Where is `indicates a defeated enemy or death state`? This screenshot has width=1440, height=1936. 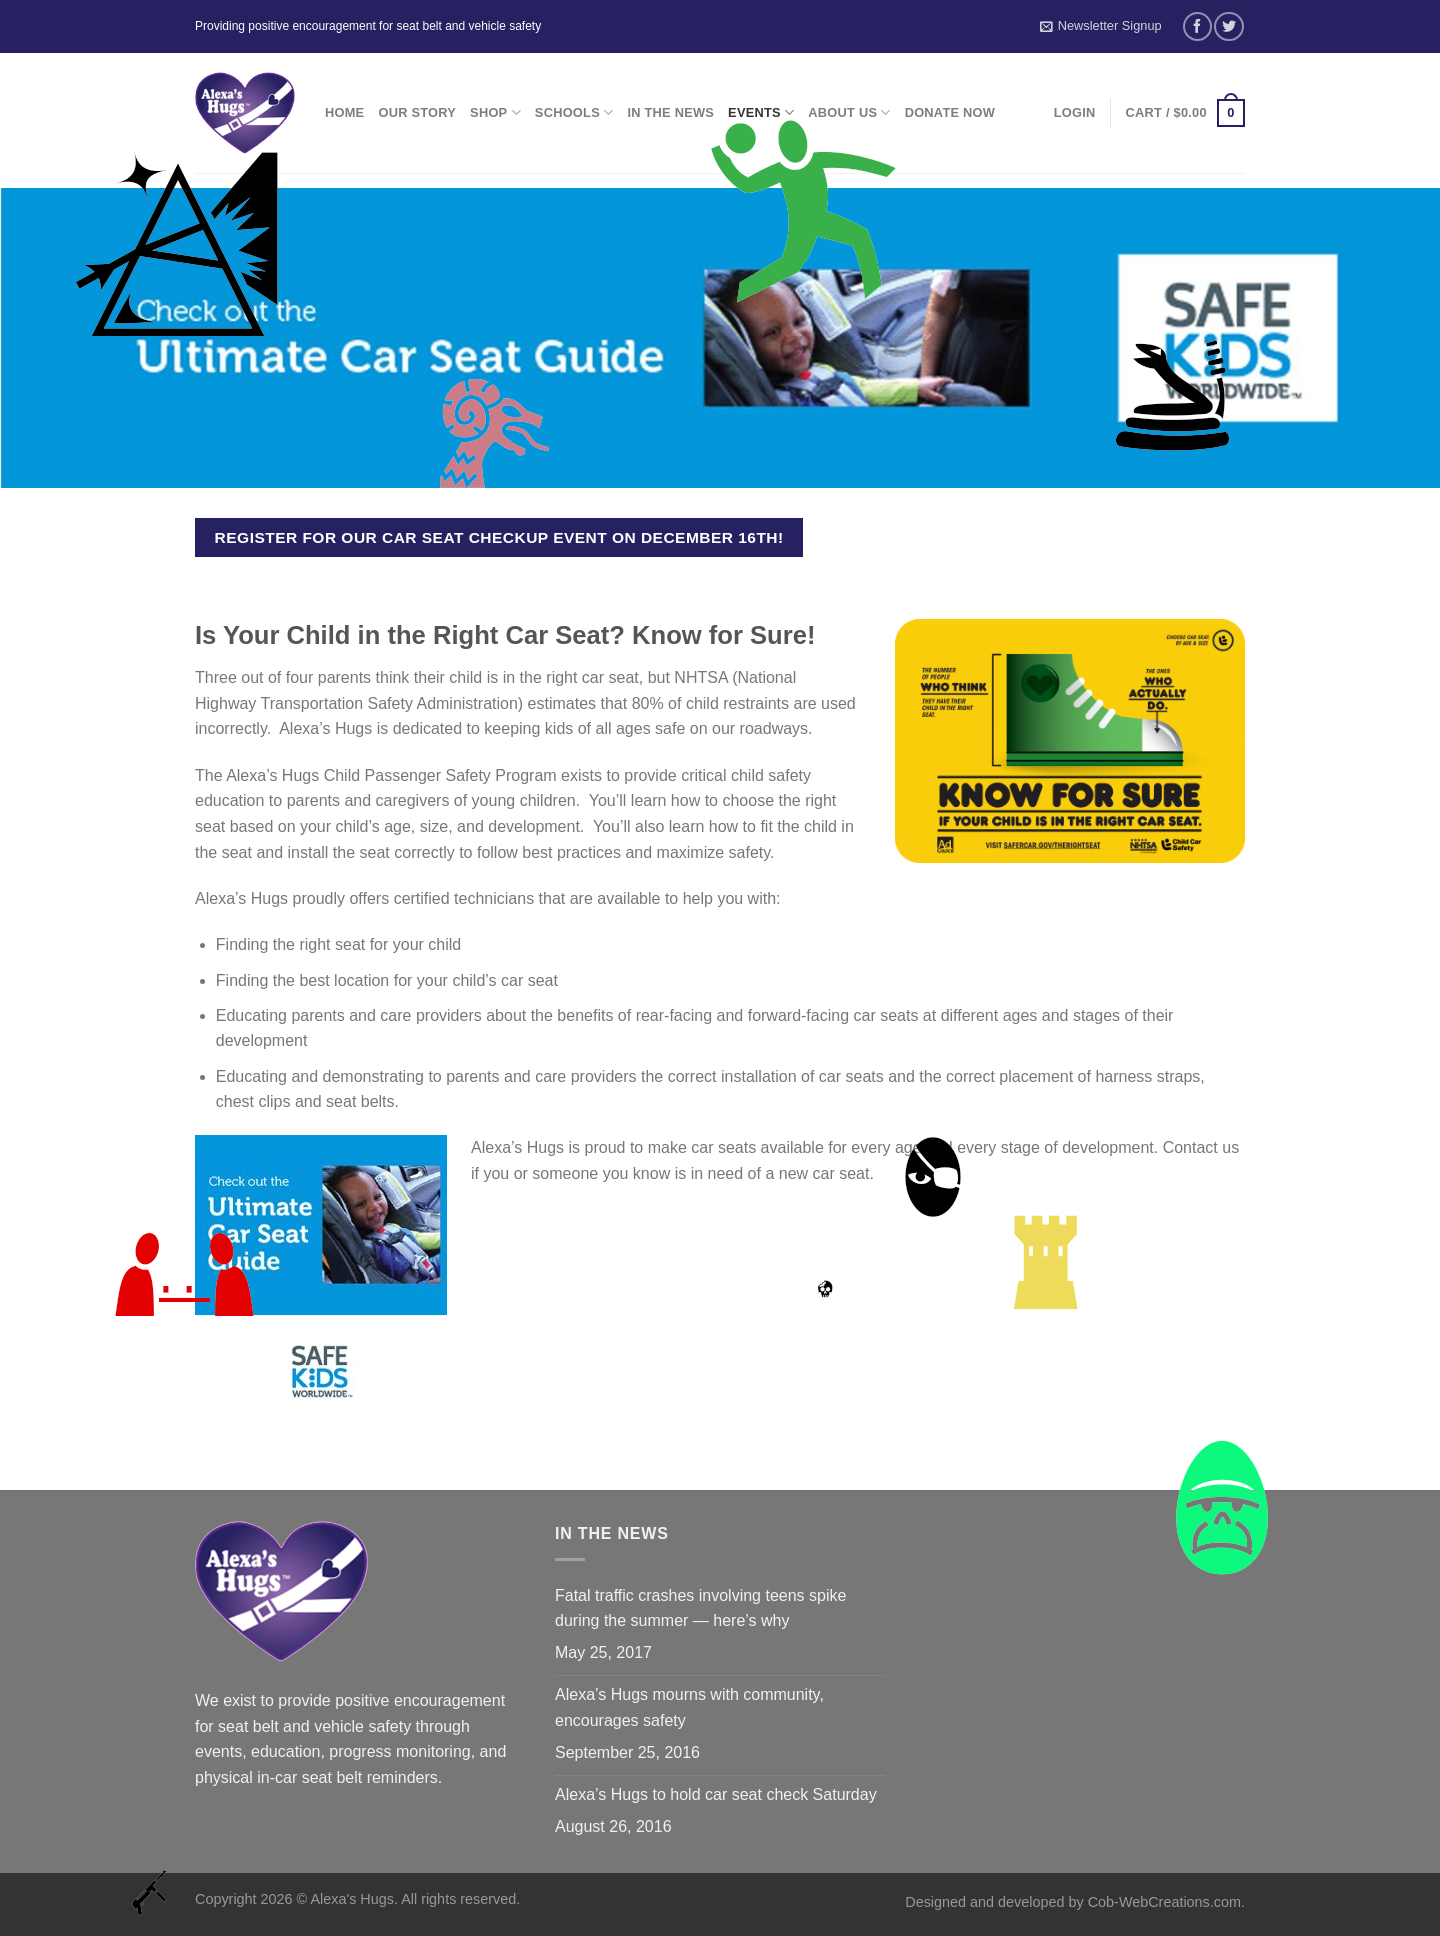 indicates a defeated enemy or death state is located at coordinates (825, 1289).